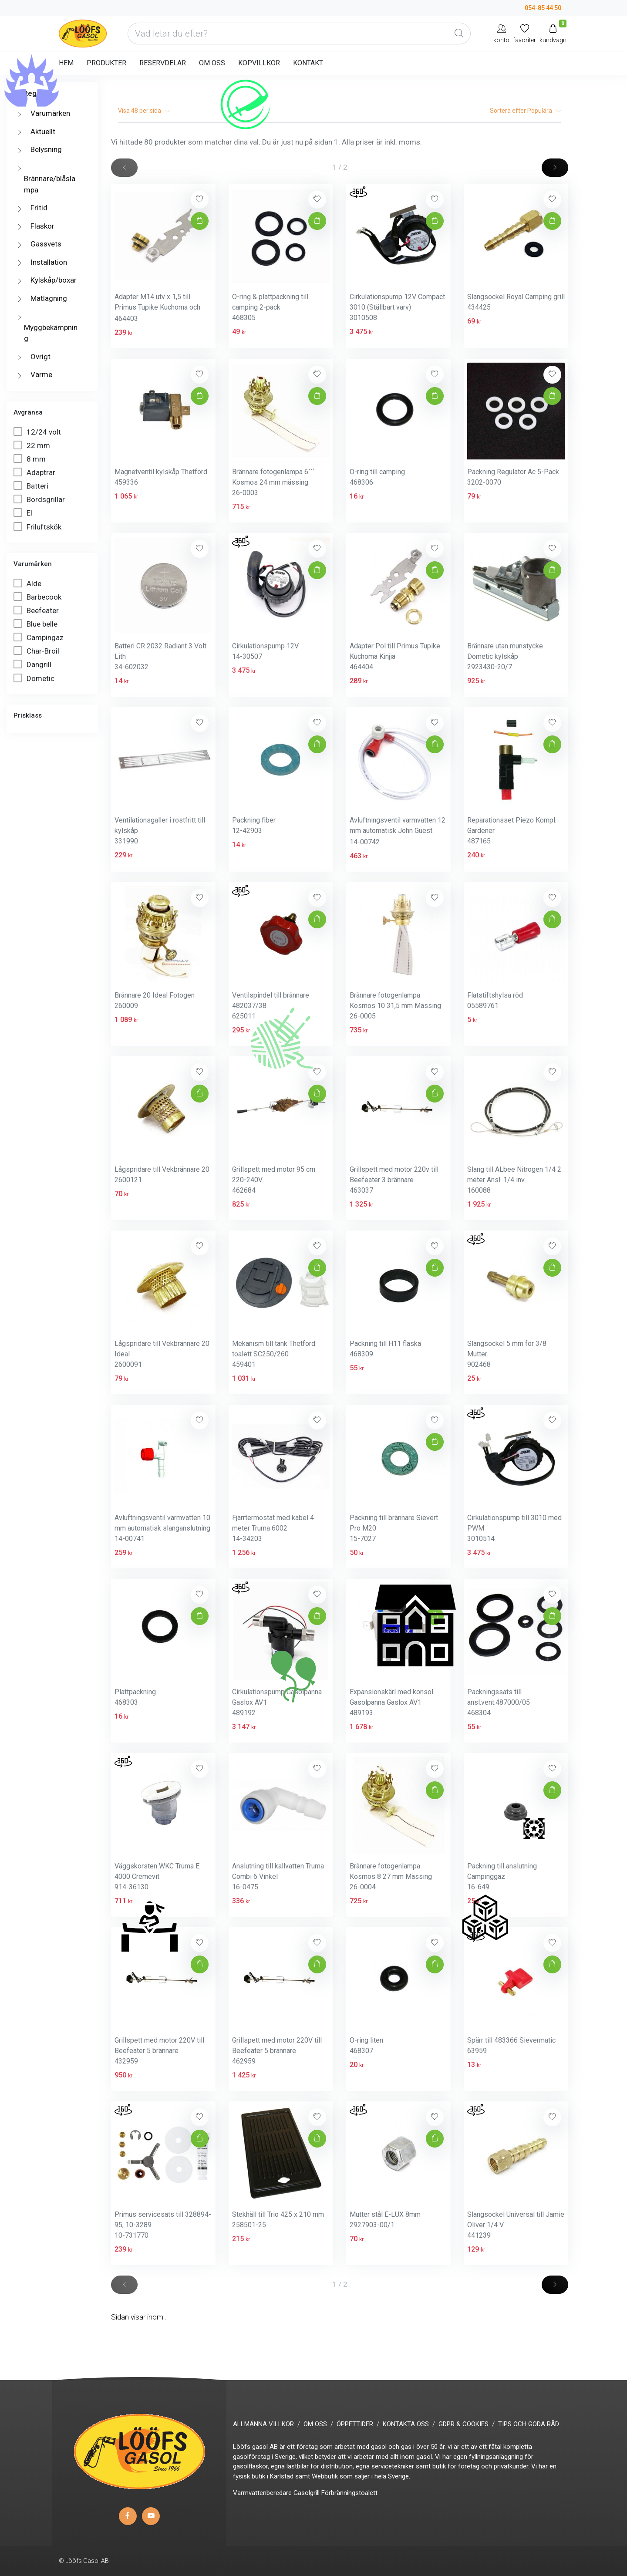  Describe the element at coordinates (293, 1676) in the screenshot. I see `indicates a celebration or party event` at that location.